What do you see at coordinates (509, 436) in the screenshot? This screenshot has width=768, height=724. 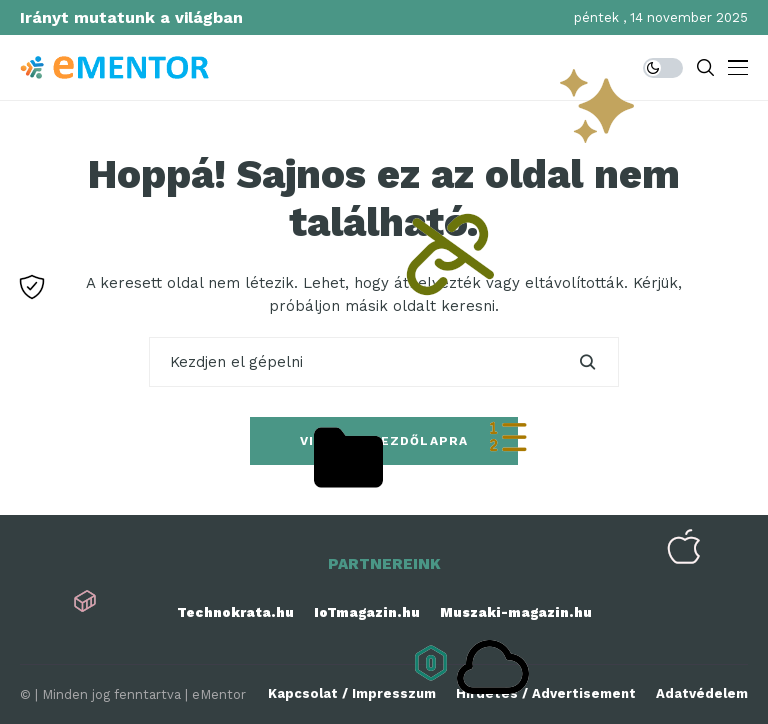 I see `create a numbered list` at bounding box center [509, 436].